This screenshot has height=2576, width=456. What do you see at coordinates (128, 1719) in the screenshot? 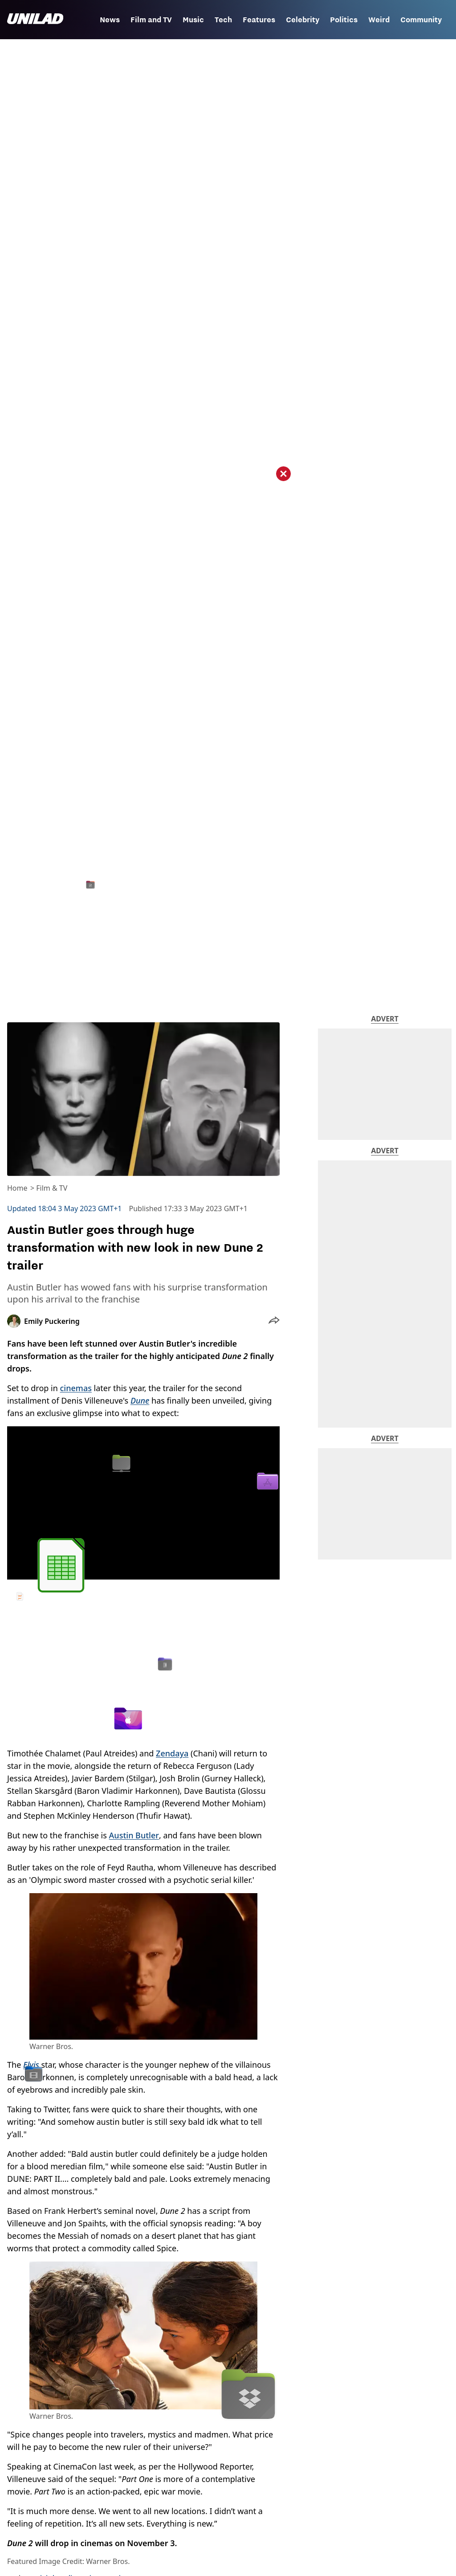
I see `open mac os monterey system folder` at bounding box center [128, 1719].